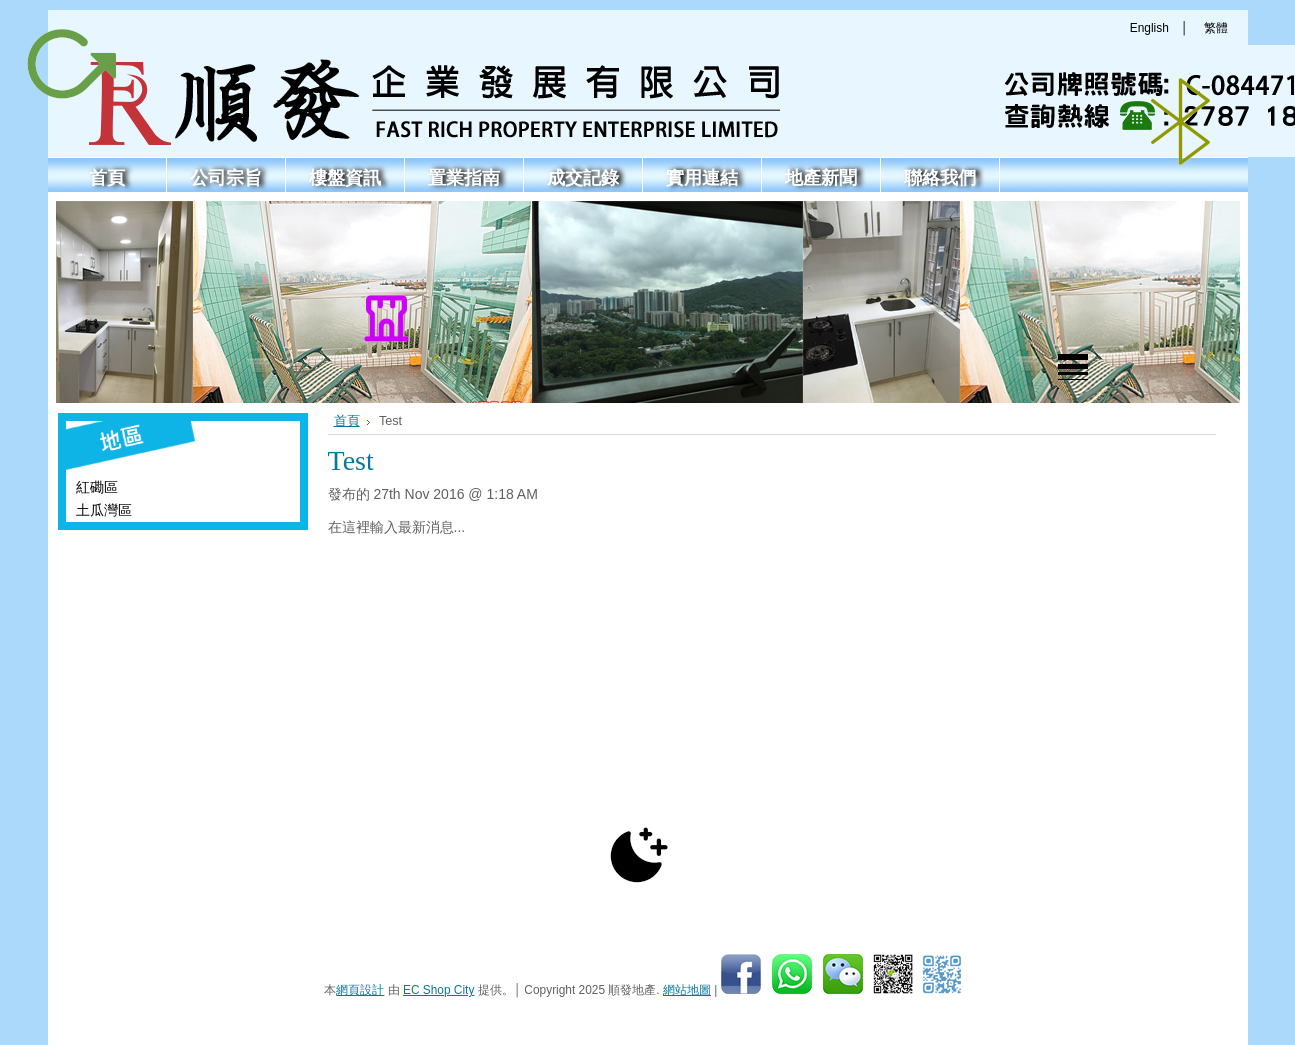  What do you see at coordinates (1180, 121) in the screenshot?
I see `toggle bluetooth connectivity` at bounding box center [1180, 121].